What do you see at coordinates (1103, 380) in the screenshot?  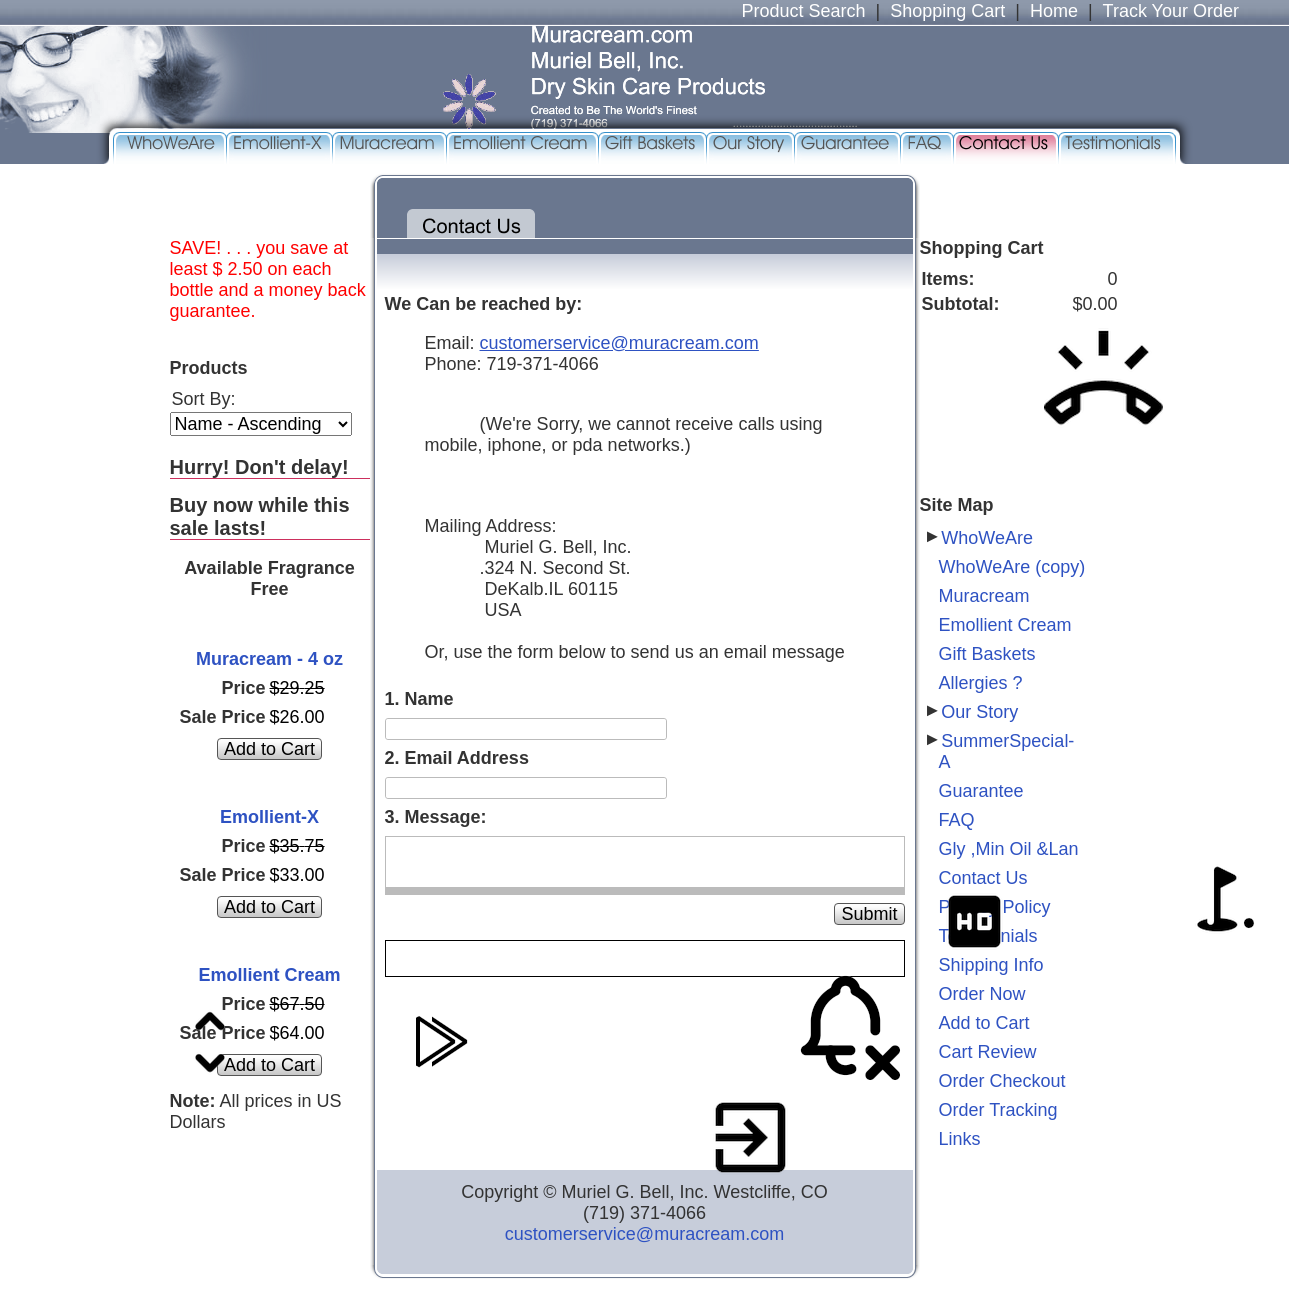 I see `incoming call alert` at bounding box center [1103, 380].